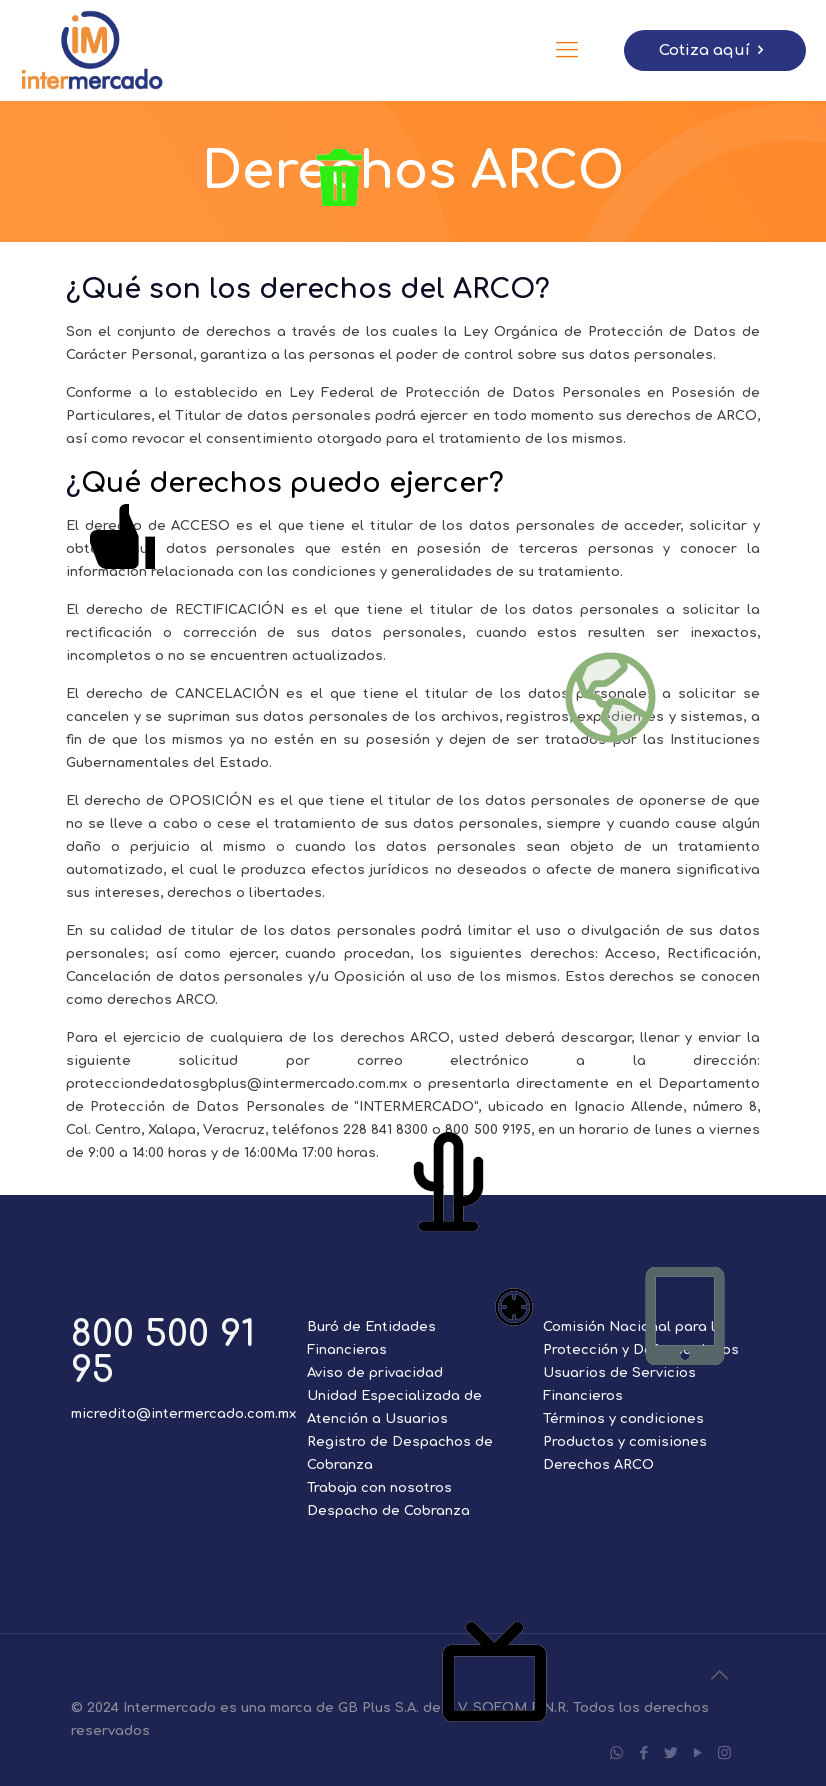 This screenshot has width=826, height=1786. Describe the element at coordinates (448, 1181) in the screenshot. I see `indicates desert or arid climate setting` at that location.